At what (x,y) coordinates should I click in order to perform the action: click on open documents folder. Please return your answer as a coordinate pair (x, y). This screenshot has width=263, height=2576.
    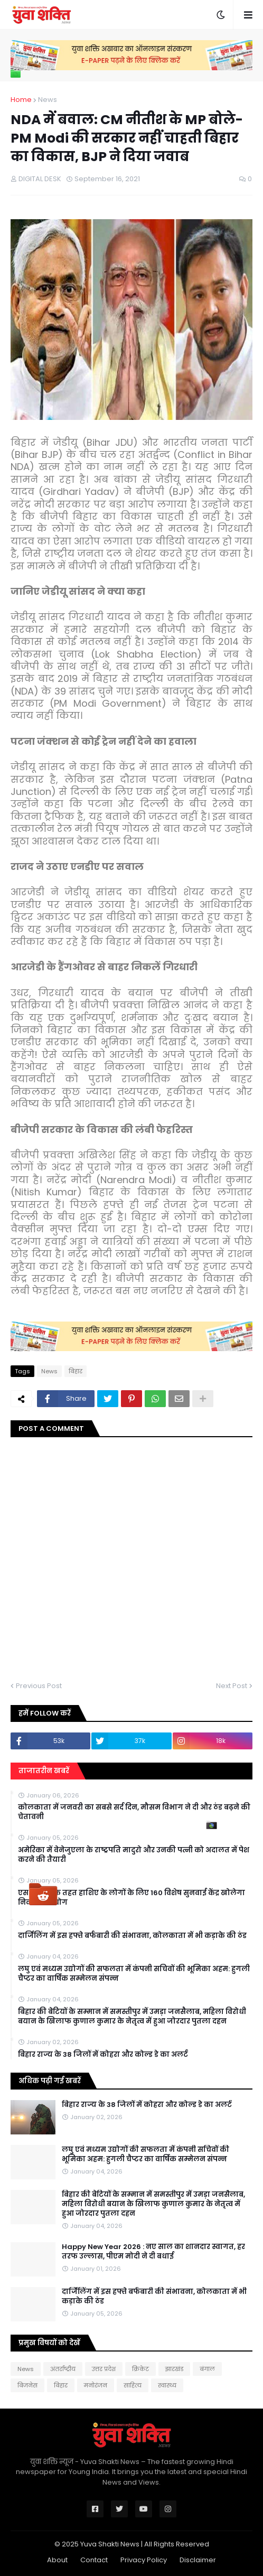
    Looking at the image, I should click on (15, 73).